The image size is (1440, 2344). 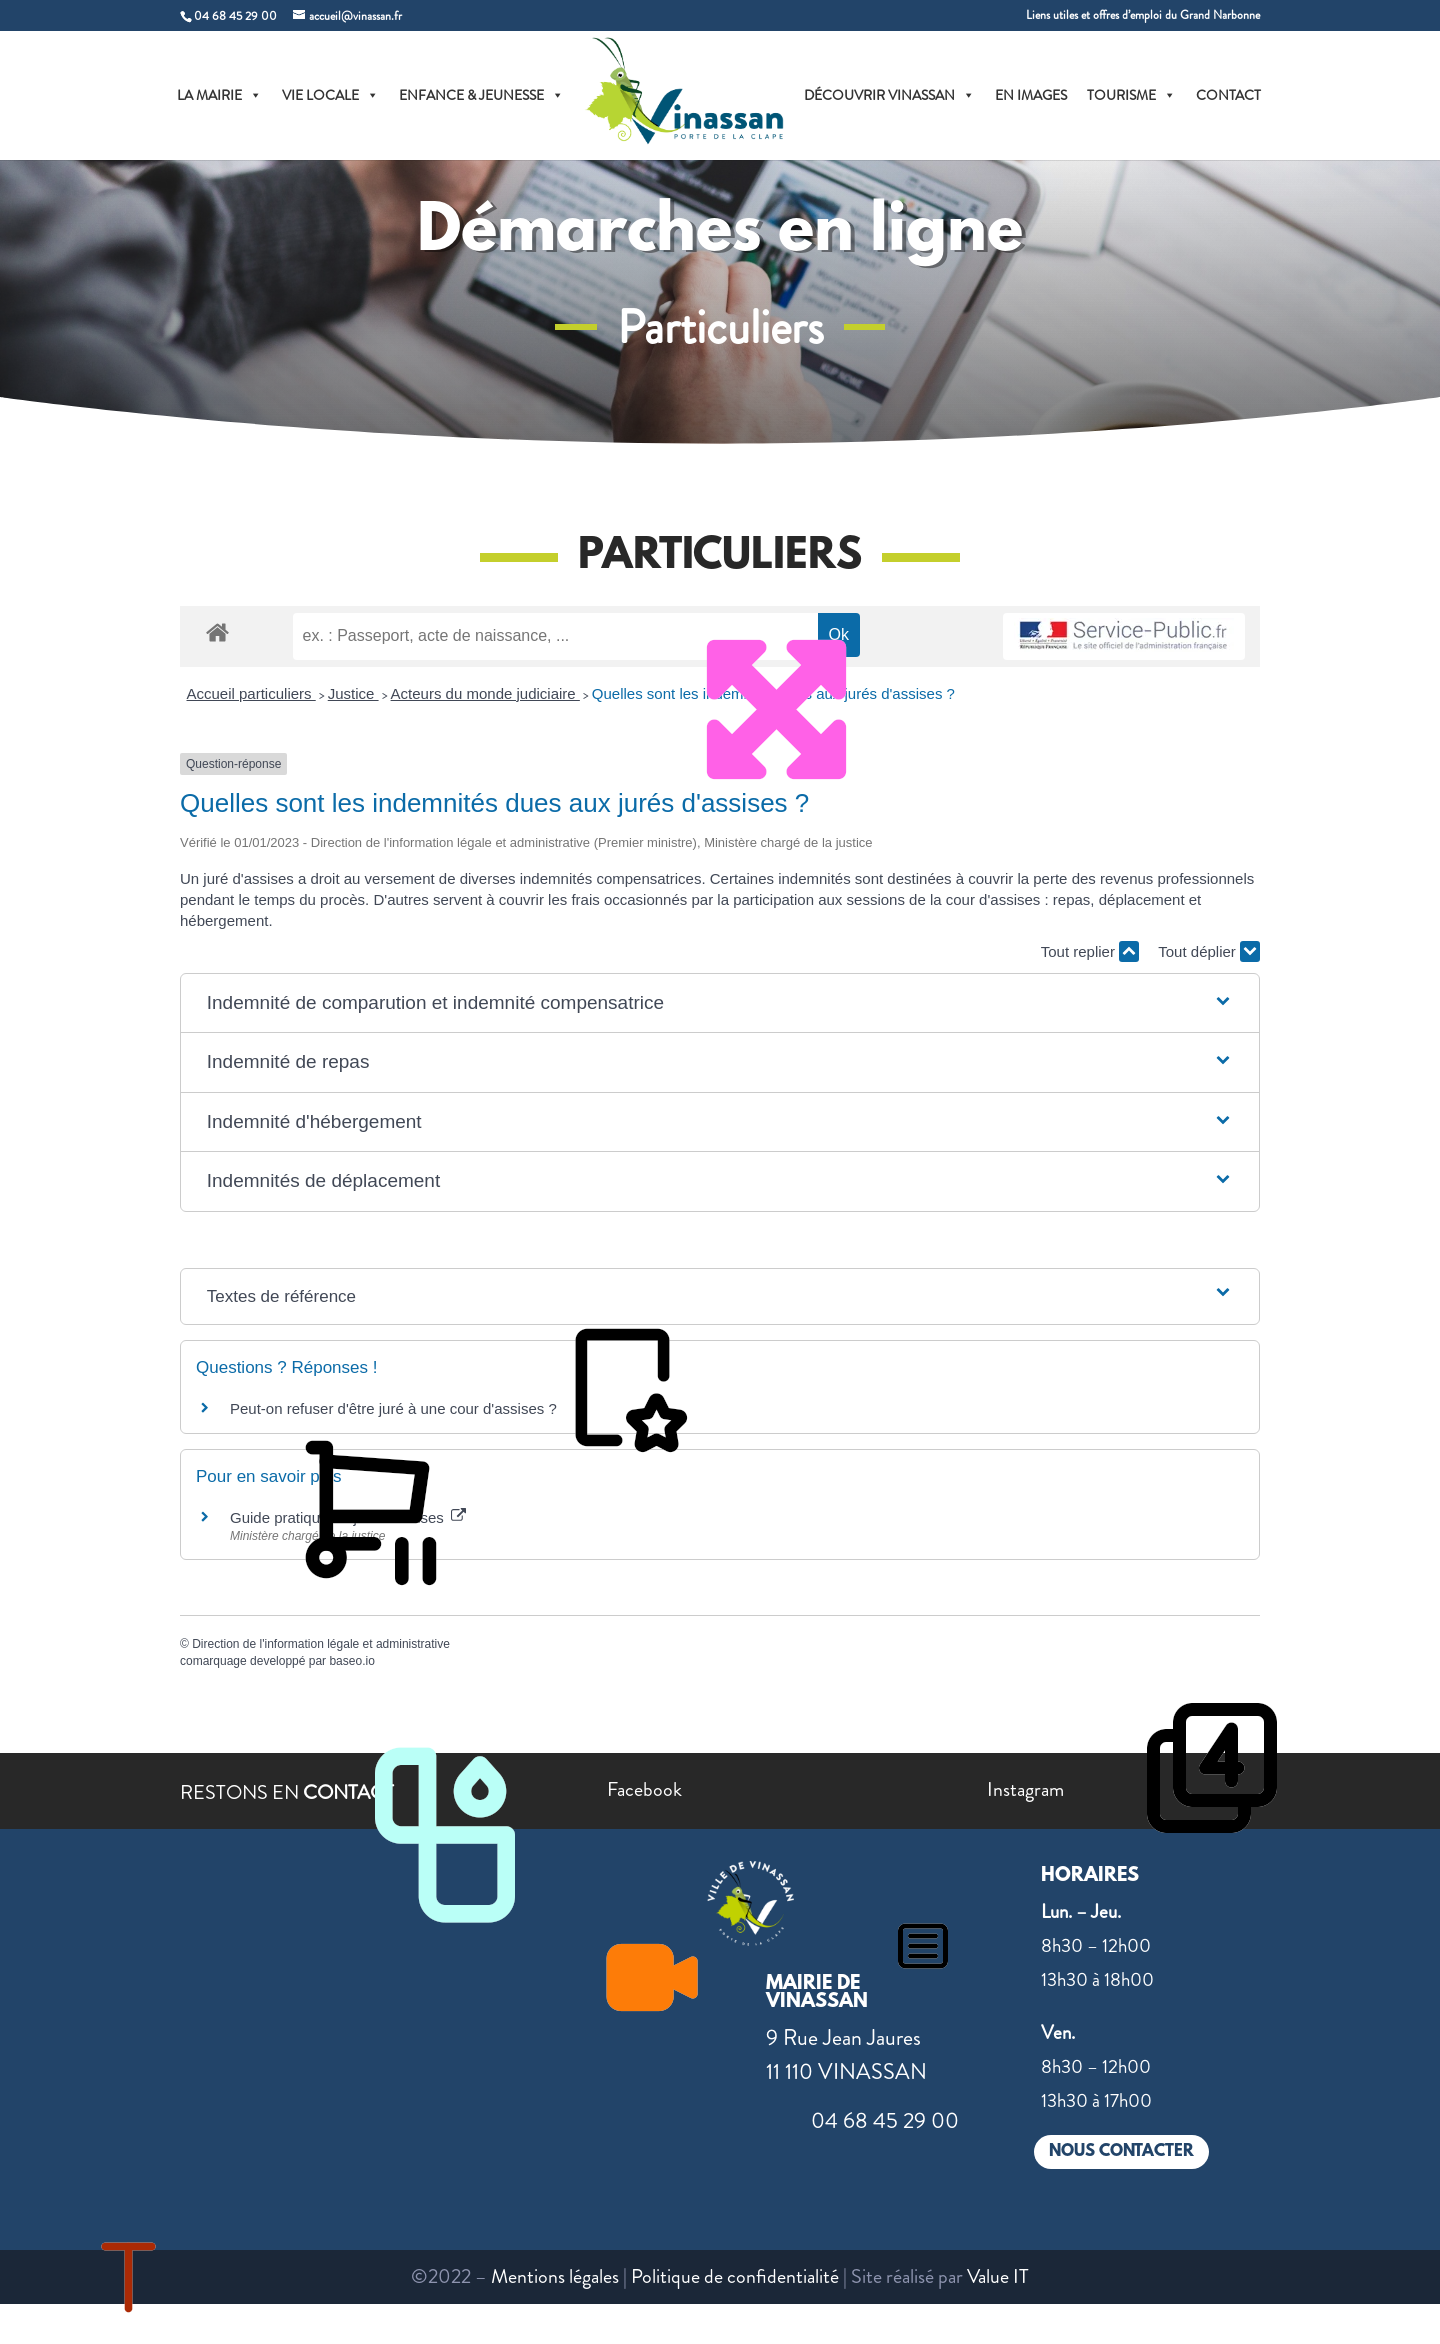 What do you see at coordinates (923, 1946) in the screenshot?
I see `view article or document content` at bounding box center [923, 1946].